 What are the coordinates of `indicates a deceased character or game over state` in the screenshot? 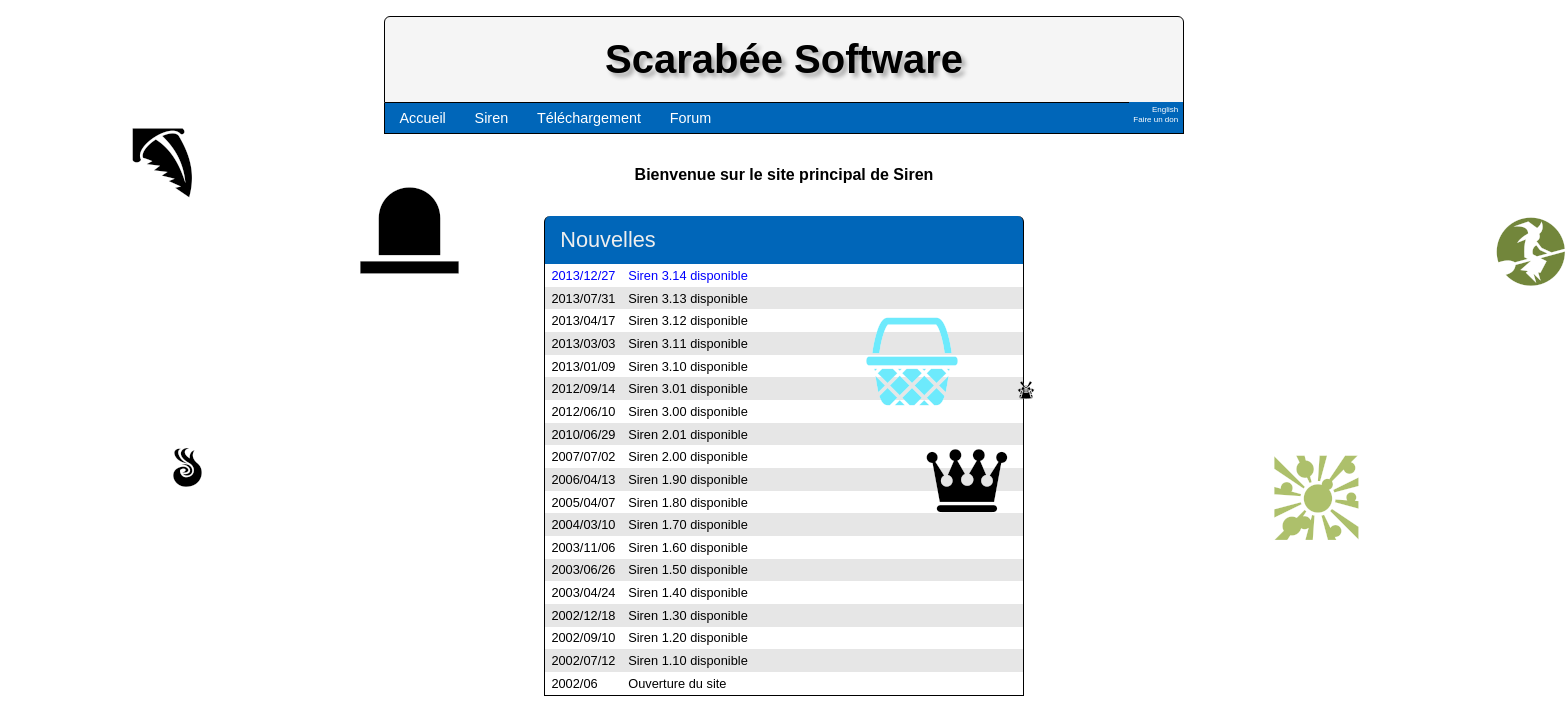 It's located at (409, 230).